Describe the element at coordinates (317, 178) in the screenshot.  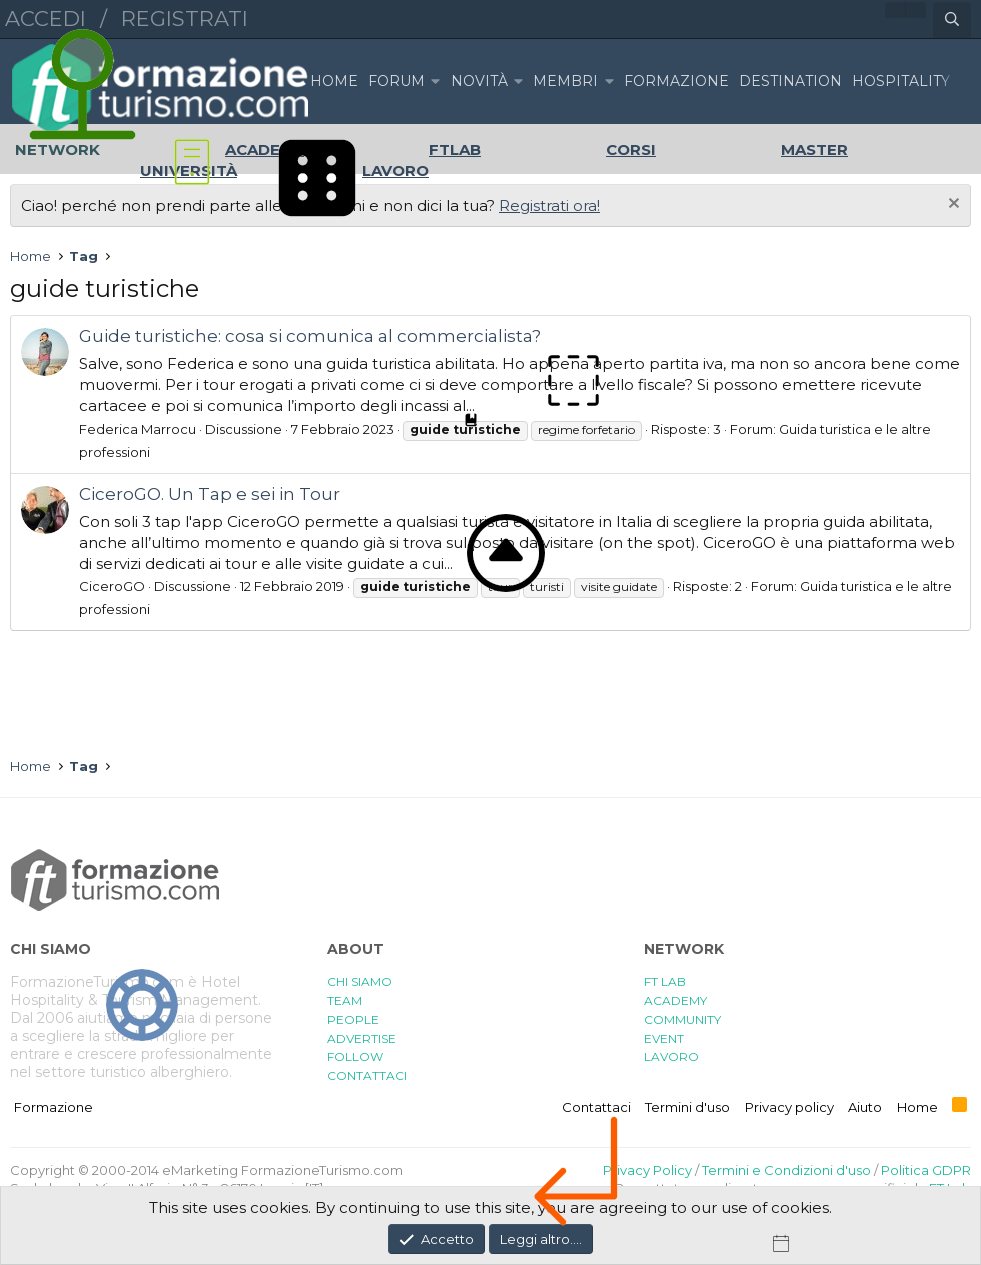
I see `randomize or shuffle content` at that location.